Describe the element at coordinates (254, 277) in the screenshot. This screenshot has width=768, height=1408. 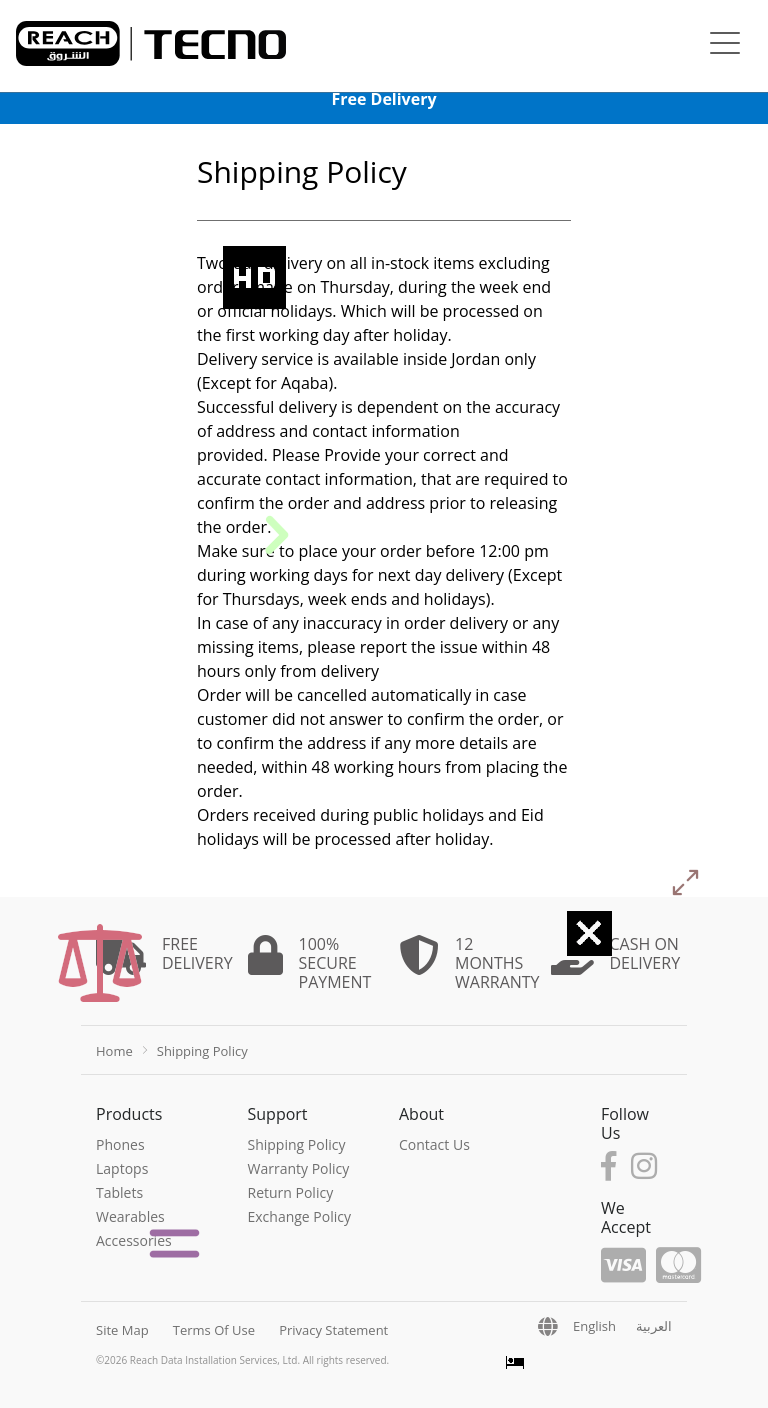
I see `indicates high definition video quality is available` at that location.